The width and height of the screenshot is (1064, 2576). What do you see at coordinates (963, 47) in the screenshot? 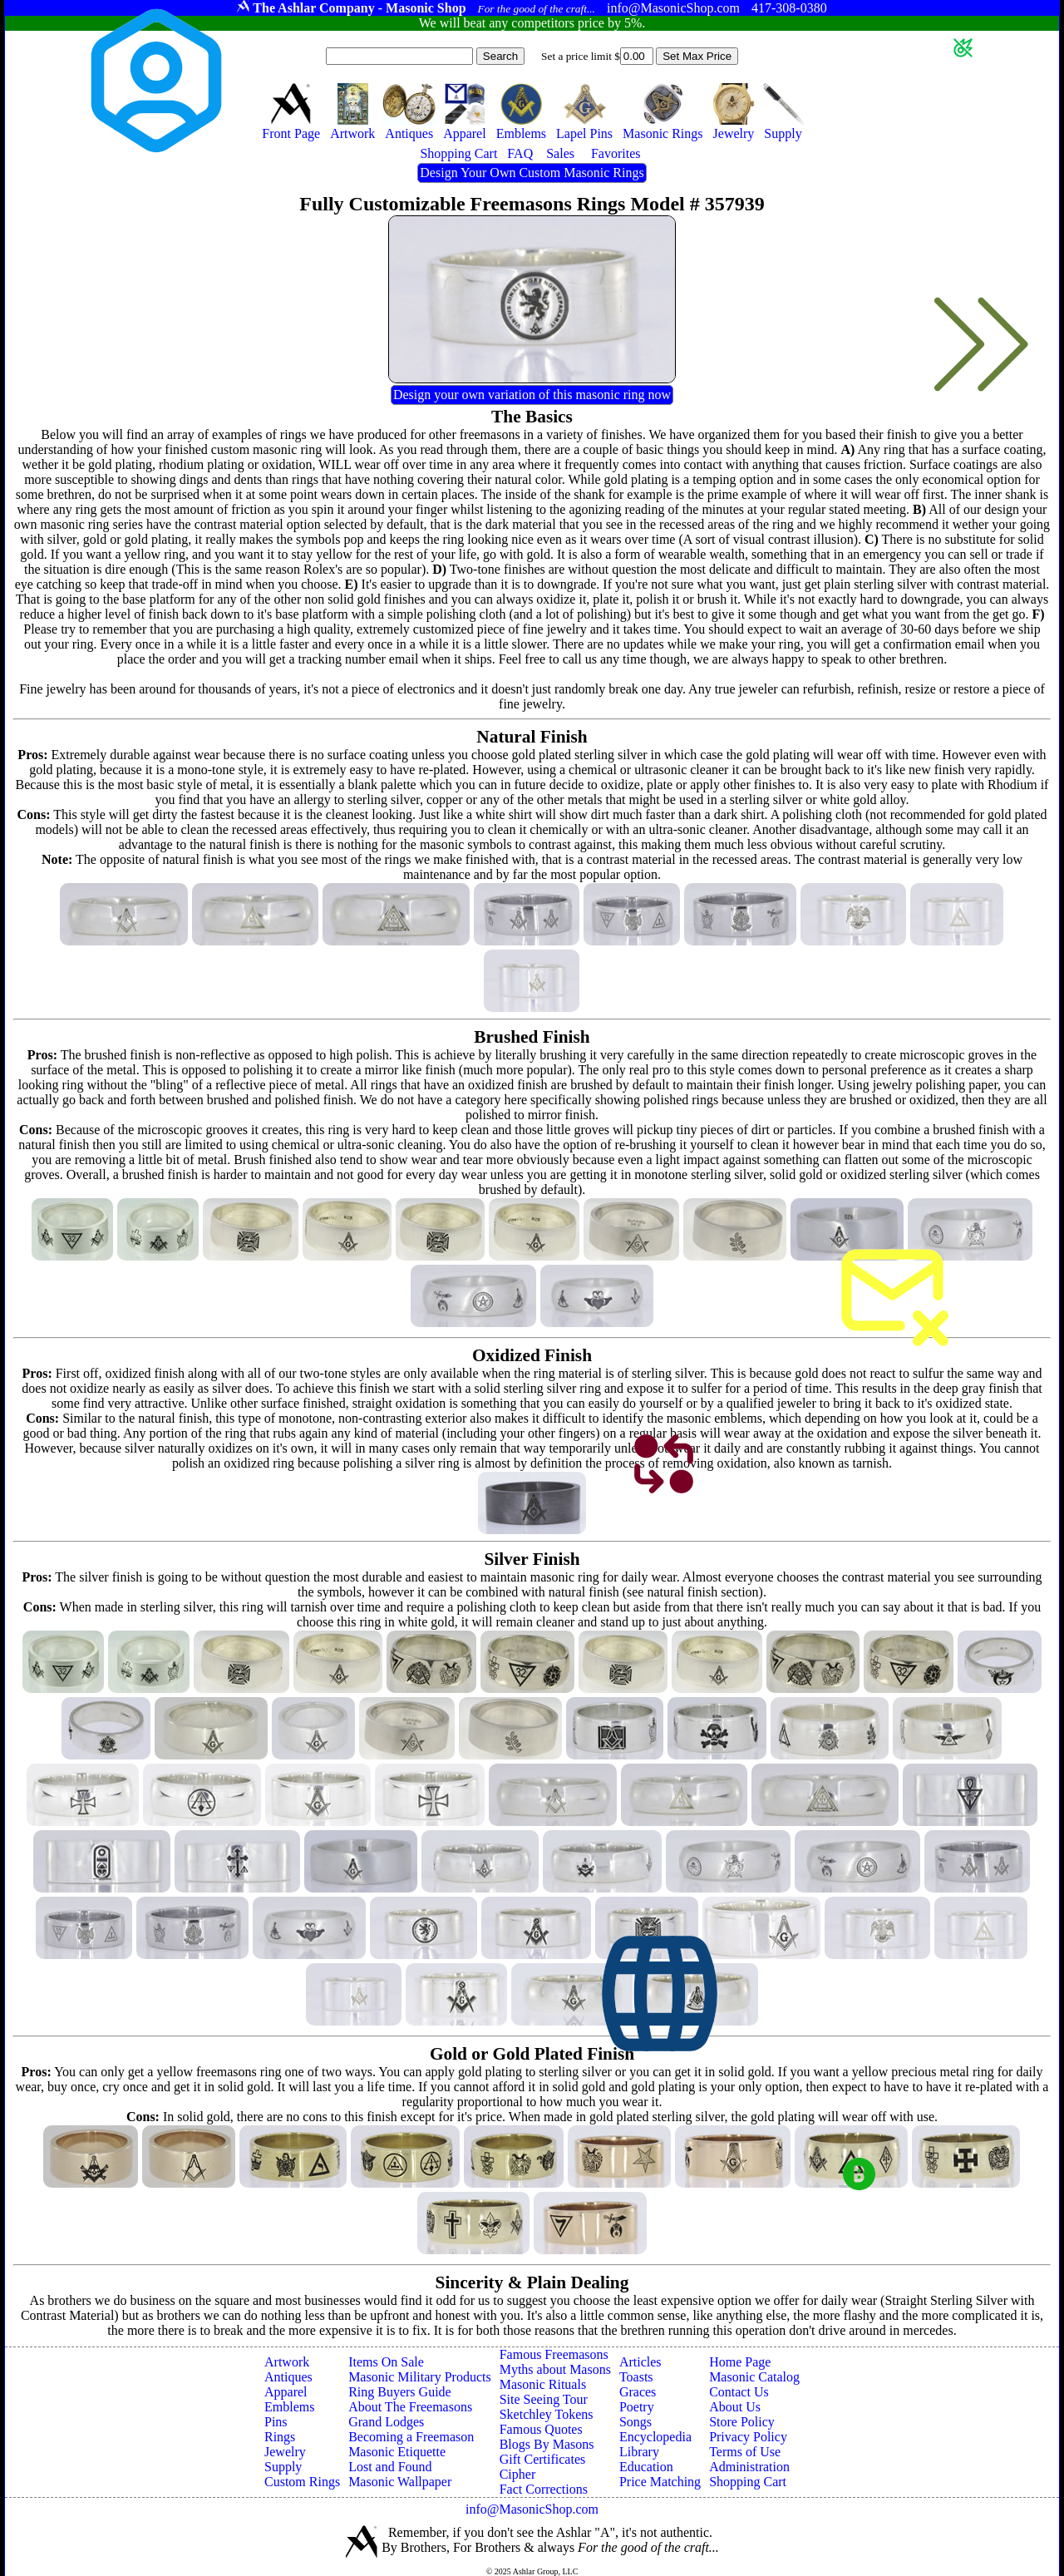
I see `disable meteor or impact effects` at bounding box center [963, 47].